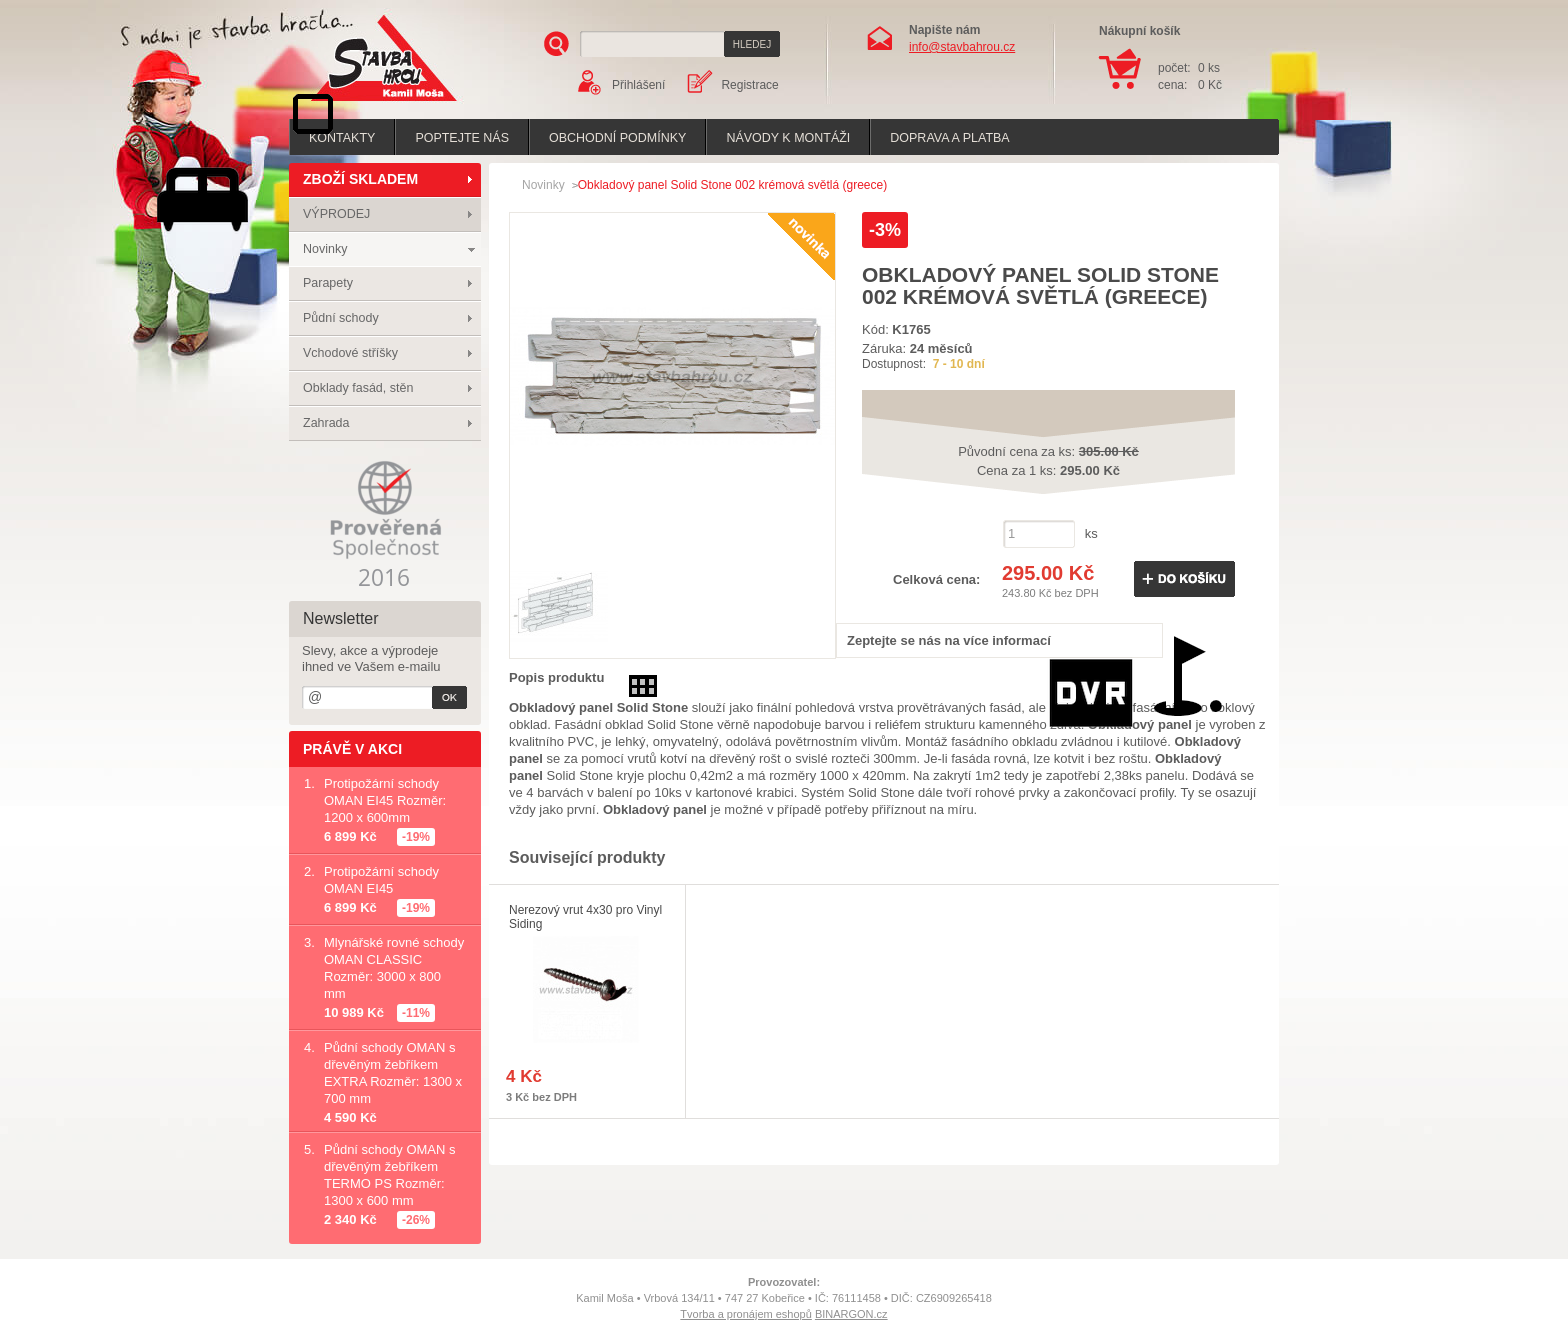 Image resolution: width=1568 pixels, height=1337 pixels. Describe the element at coordinates (1186, 676) in the screenshot. I see `view nearby golf courses` at that location.